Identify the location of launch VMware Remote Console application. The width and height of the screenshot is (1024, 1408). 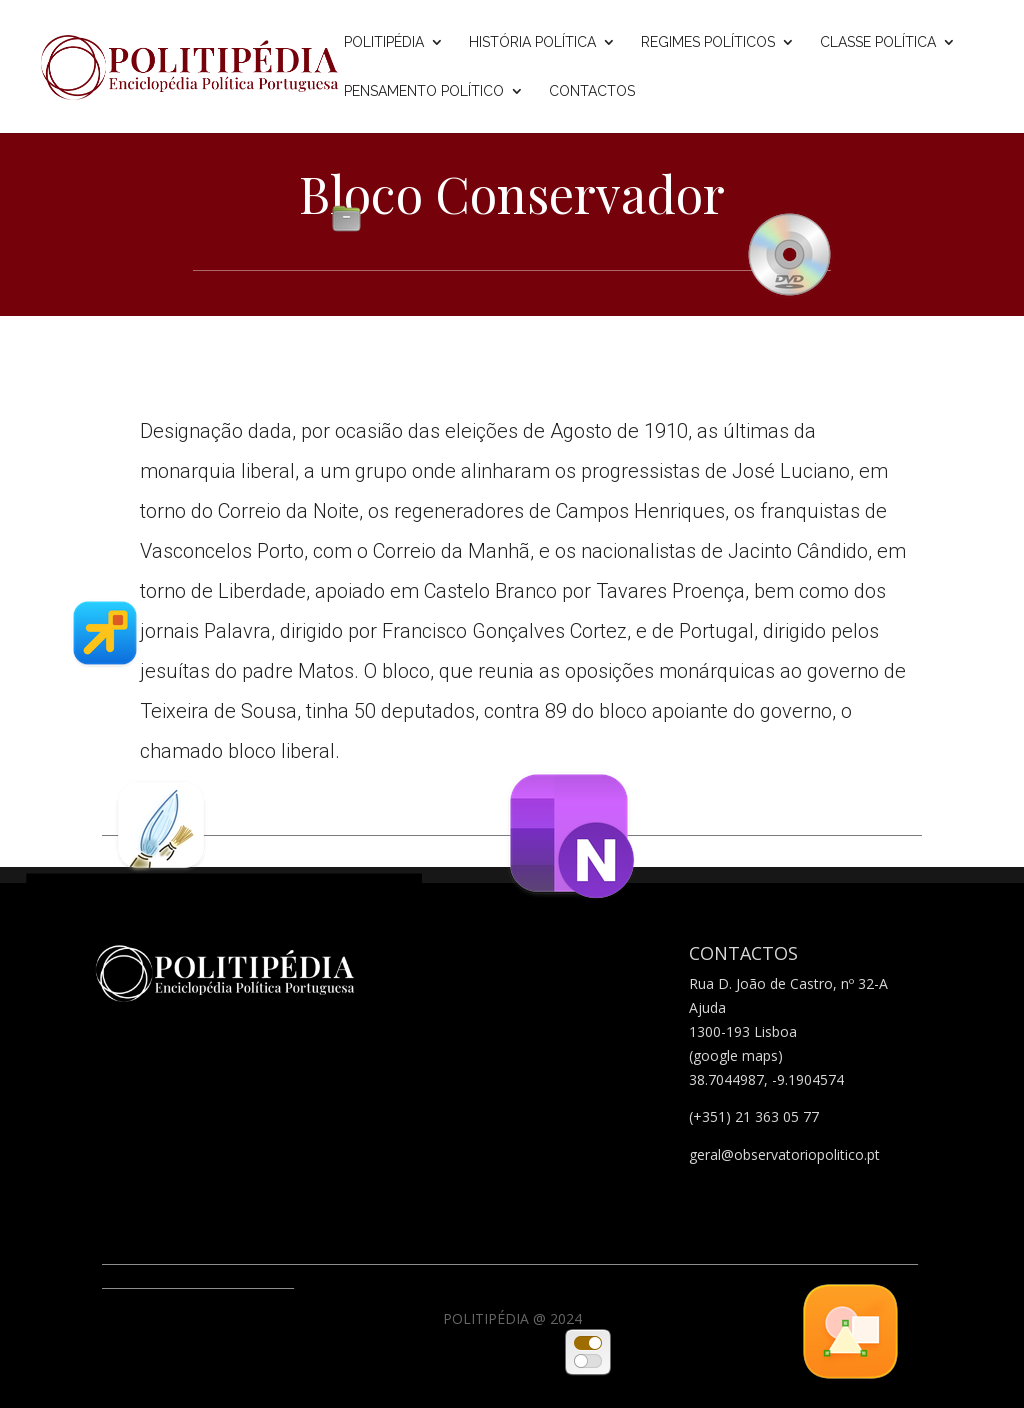
(105, 633).